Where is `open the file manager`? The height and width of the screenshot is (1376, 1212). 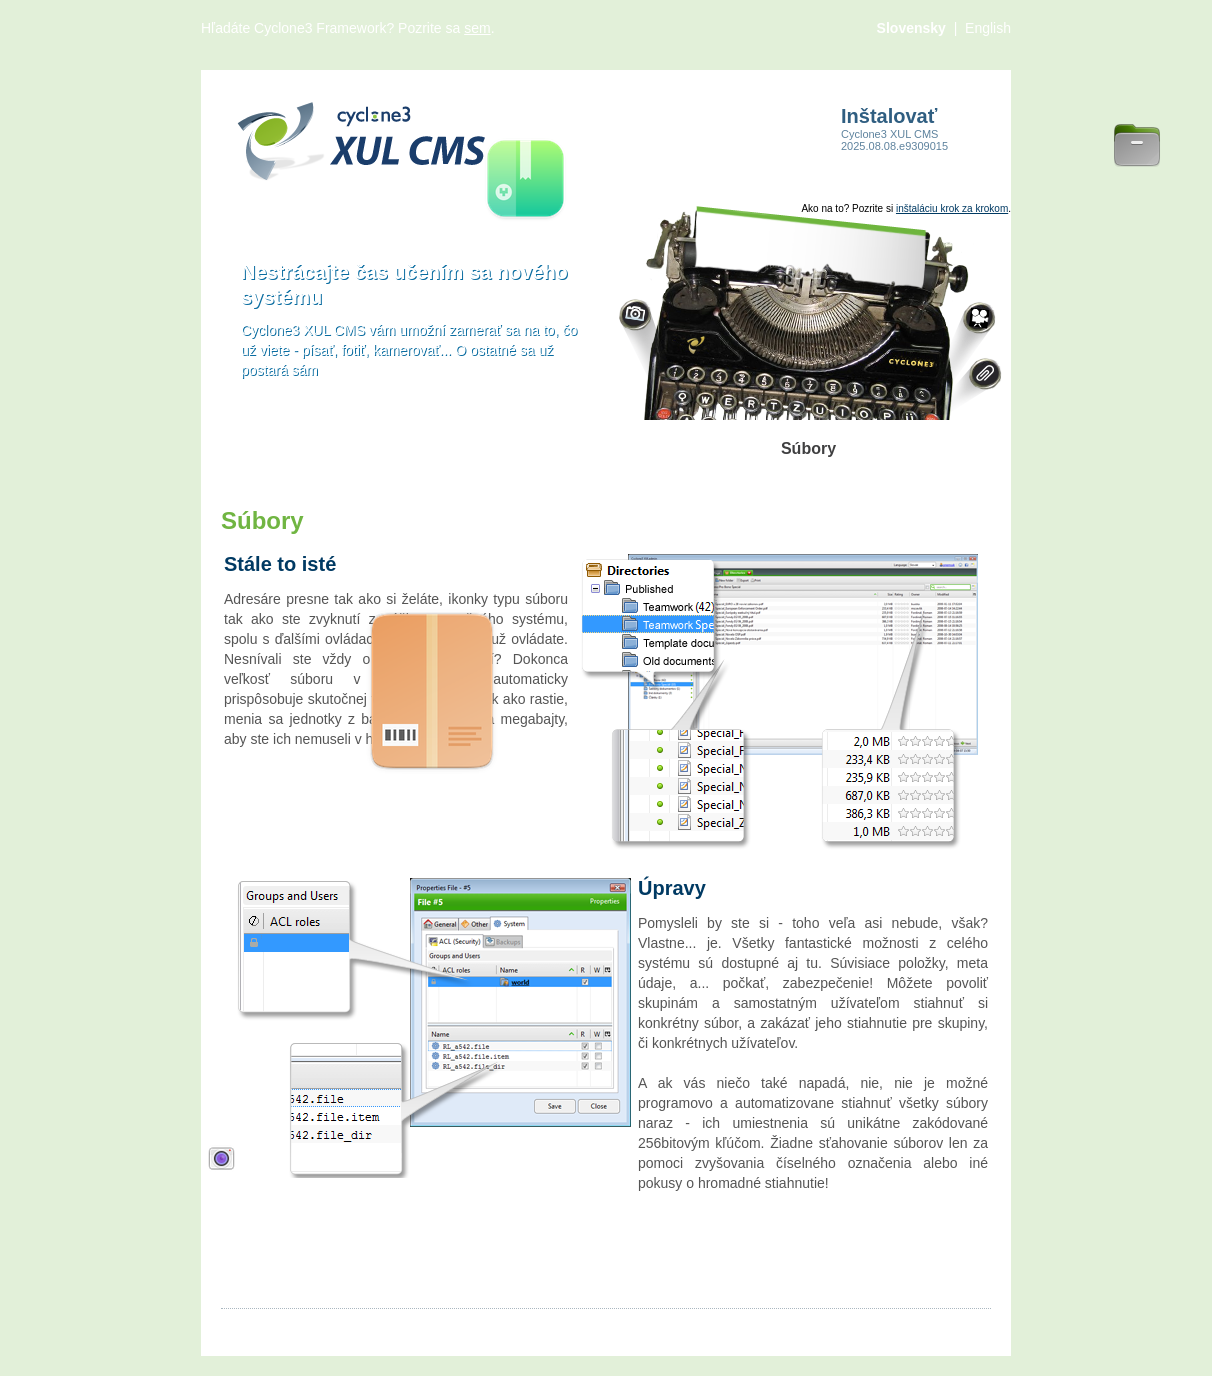
open the file manager is located at coordinates (1137, 145).